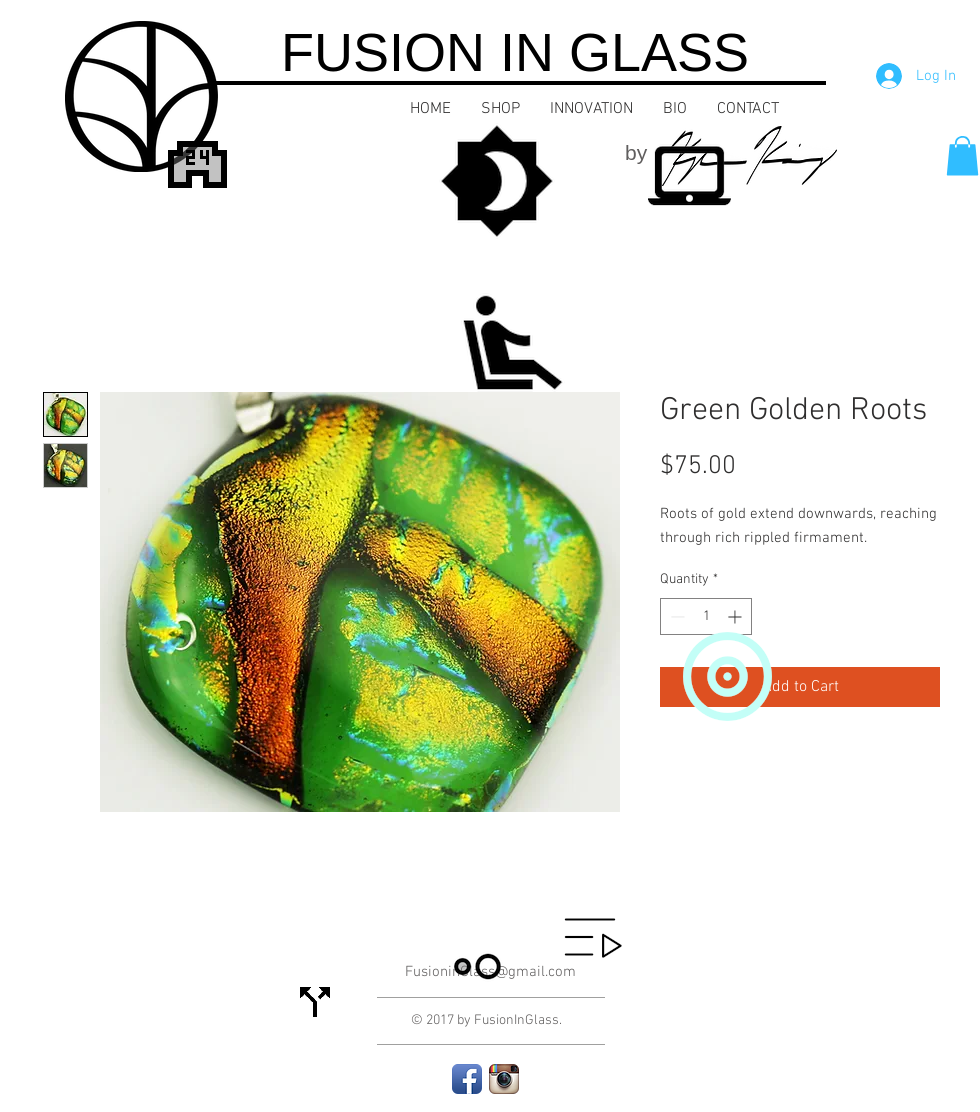  What do you see at coordinates (477, 966) in the screenshot?
I see `indicates weak HDR signal or low dynamic range` at bounding box center [477, 966].